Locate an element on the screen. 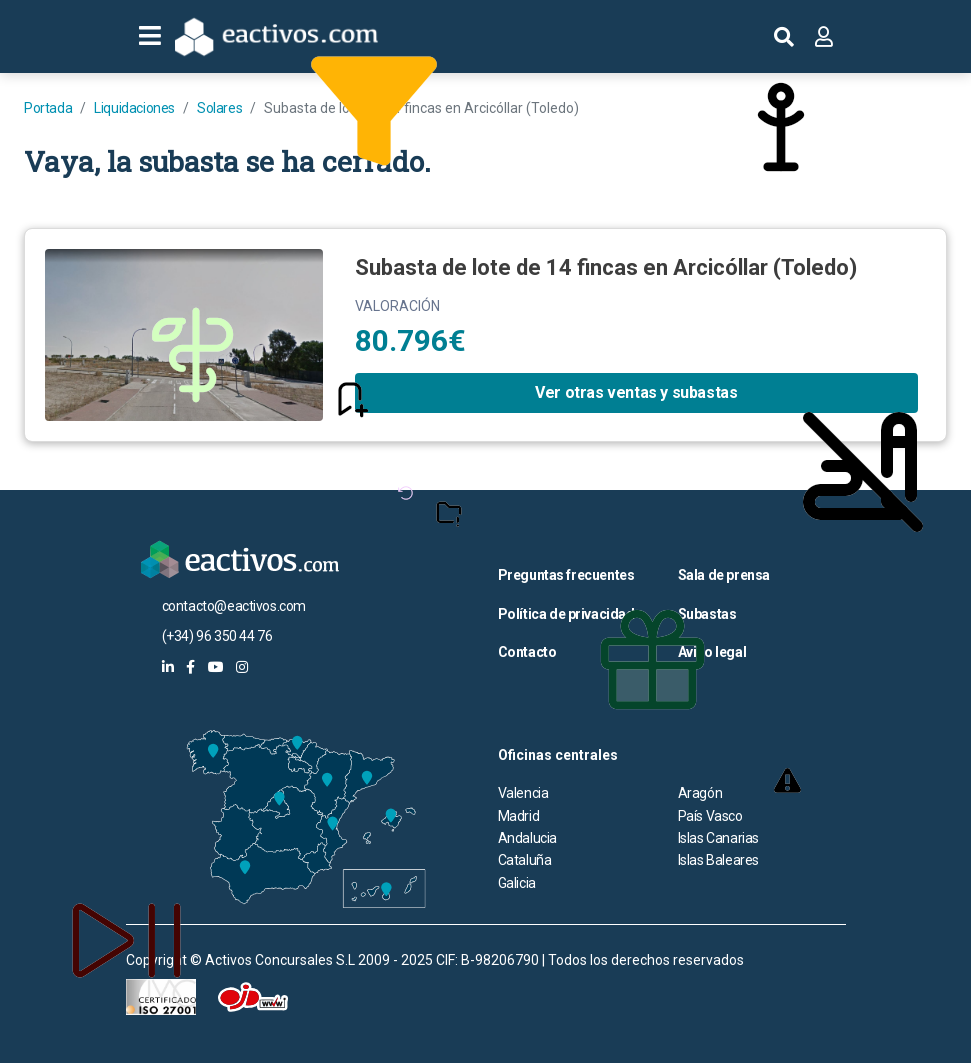  toggle between play and pause for media is located at coordinates (126, 940).